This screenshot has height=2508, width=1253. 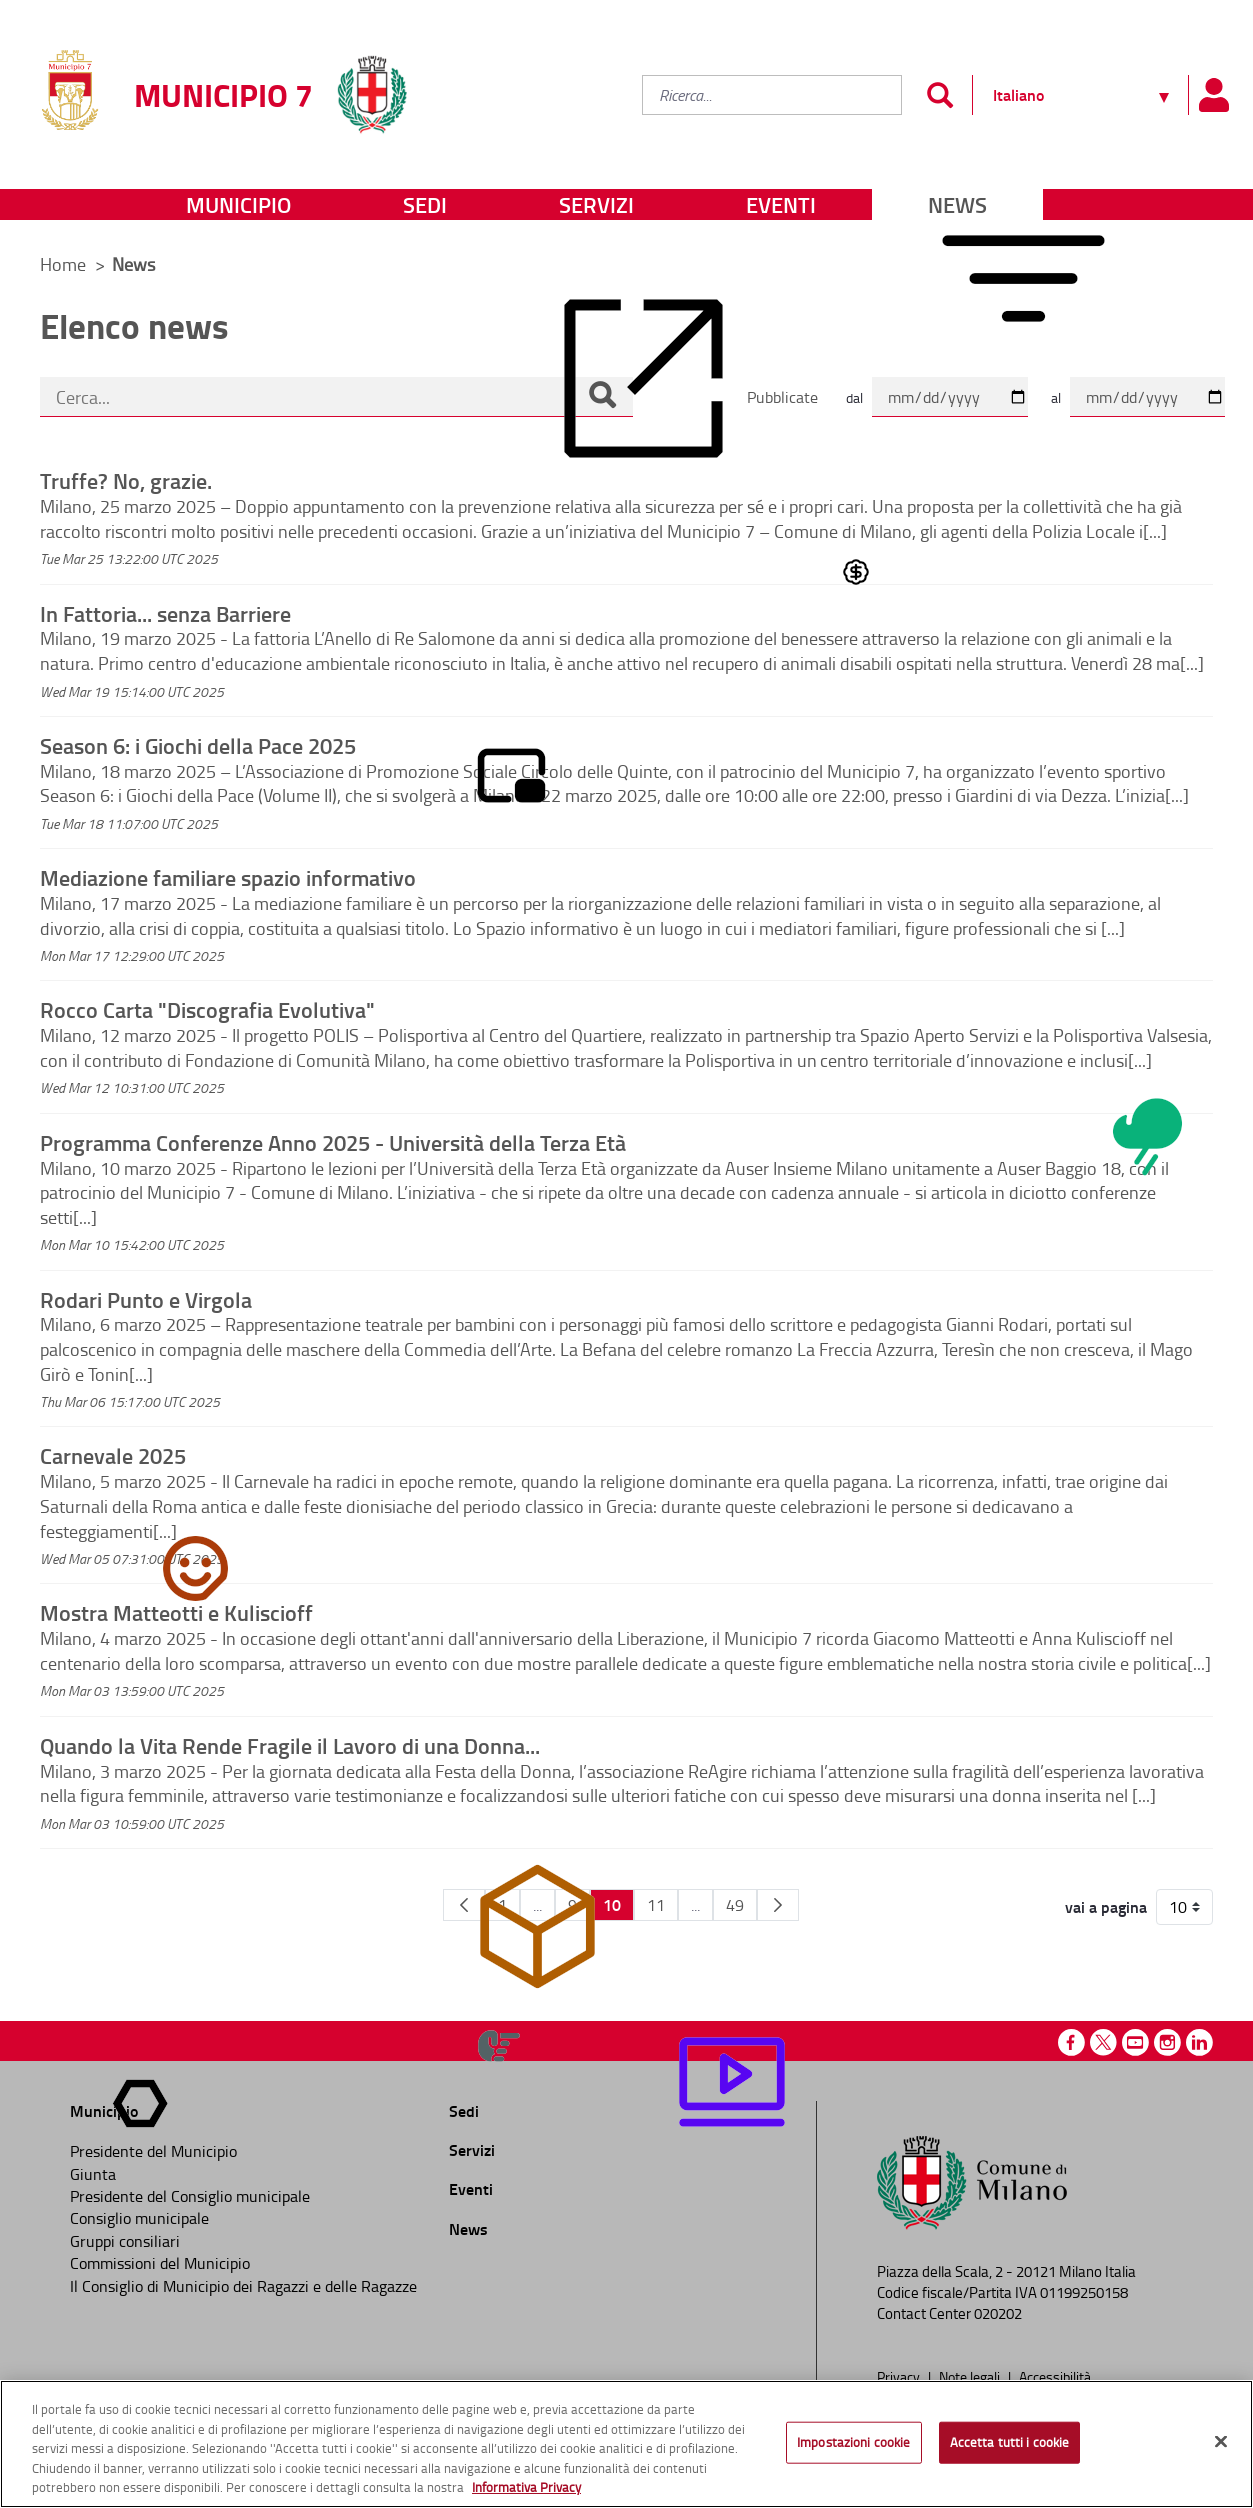 What do you see at coordinates (732, 2082) in the screenshot?
I see `play or watch a video` at bounding box center [732, 2082].